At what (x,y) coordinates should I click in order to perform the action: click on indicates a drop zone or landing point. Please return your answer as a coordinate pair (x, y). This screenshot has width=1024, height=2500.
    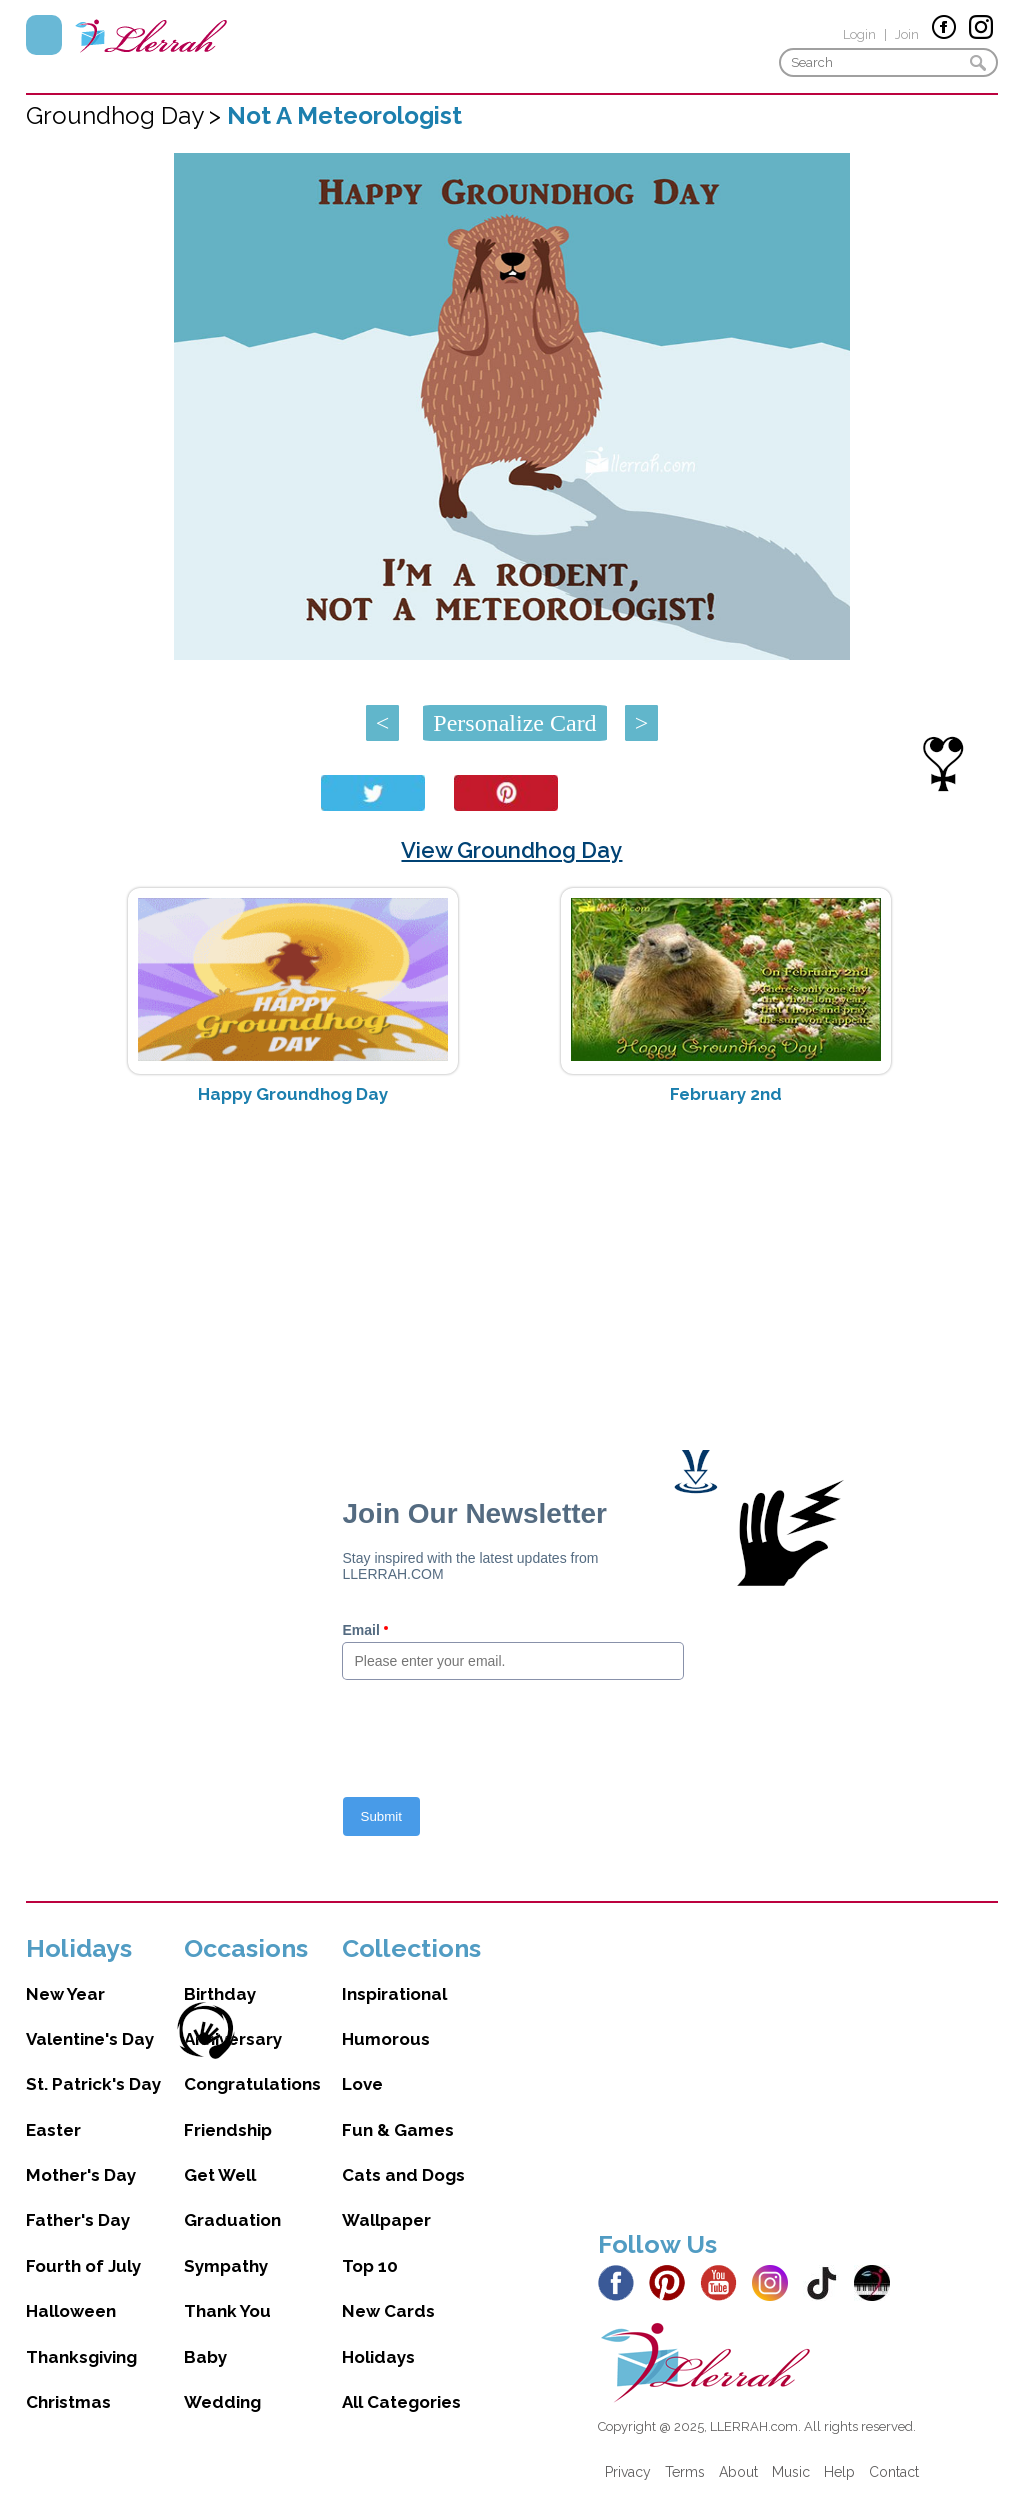
    Looking at the image, I should click on (696, 1472).